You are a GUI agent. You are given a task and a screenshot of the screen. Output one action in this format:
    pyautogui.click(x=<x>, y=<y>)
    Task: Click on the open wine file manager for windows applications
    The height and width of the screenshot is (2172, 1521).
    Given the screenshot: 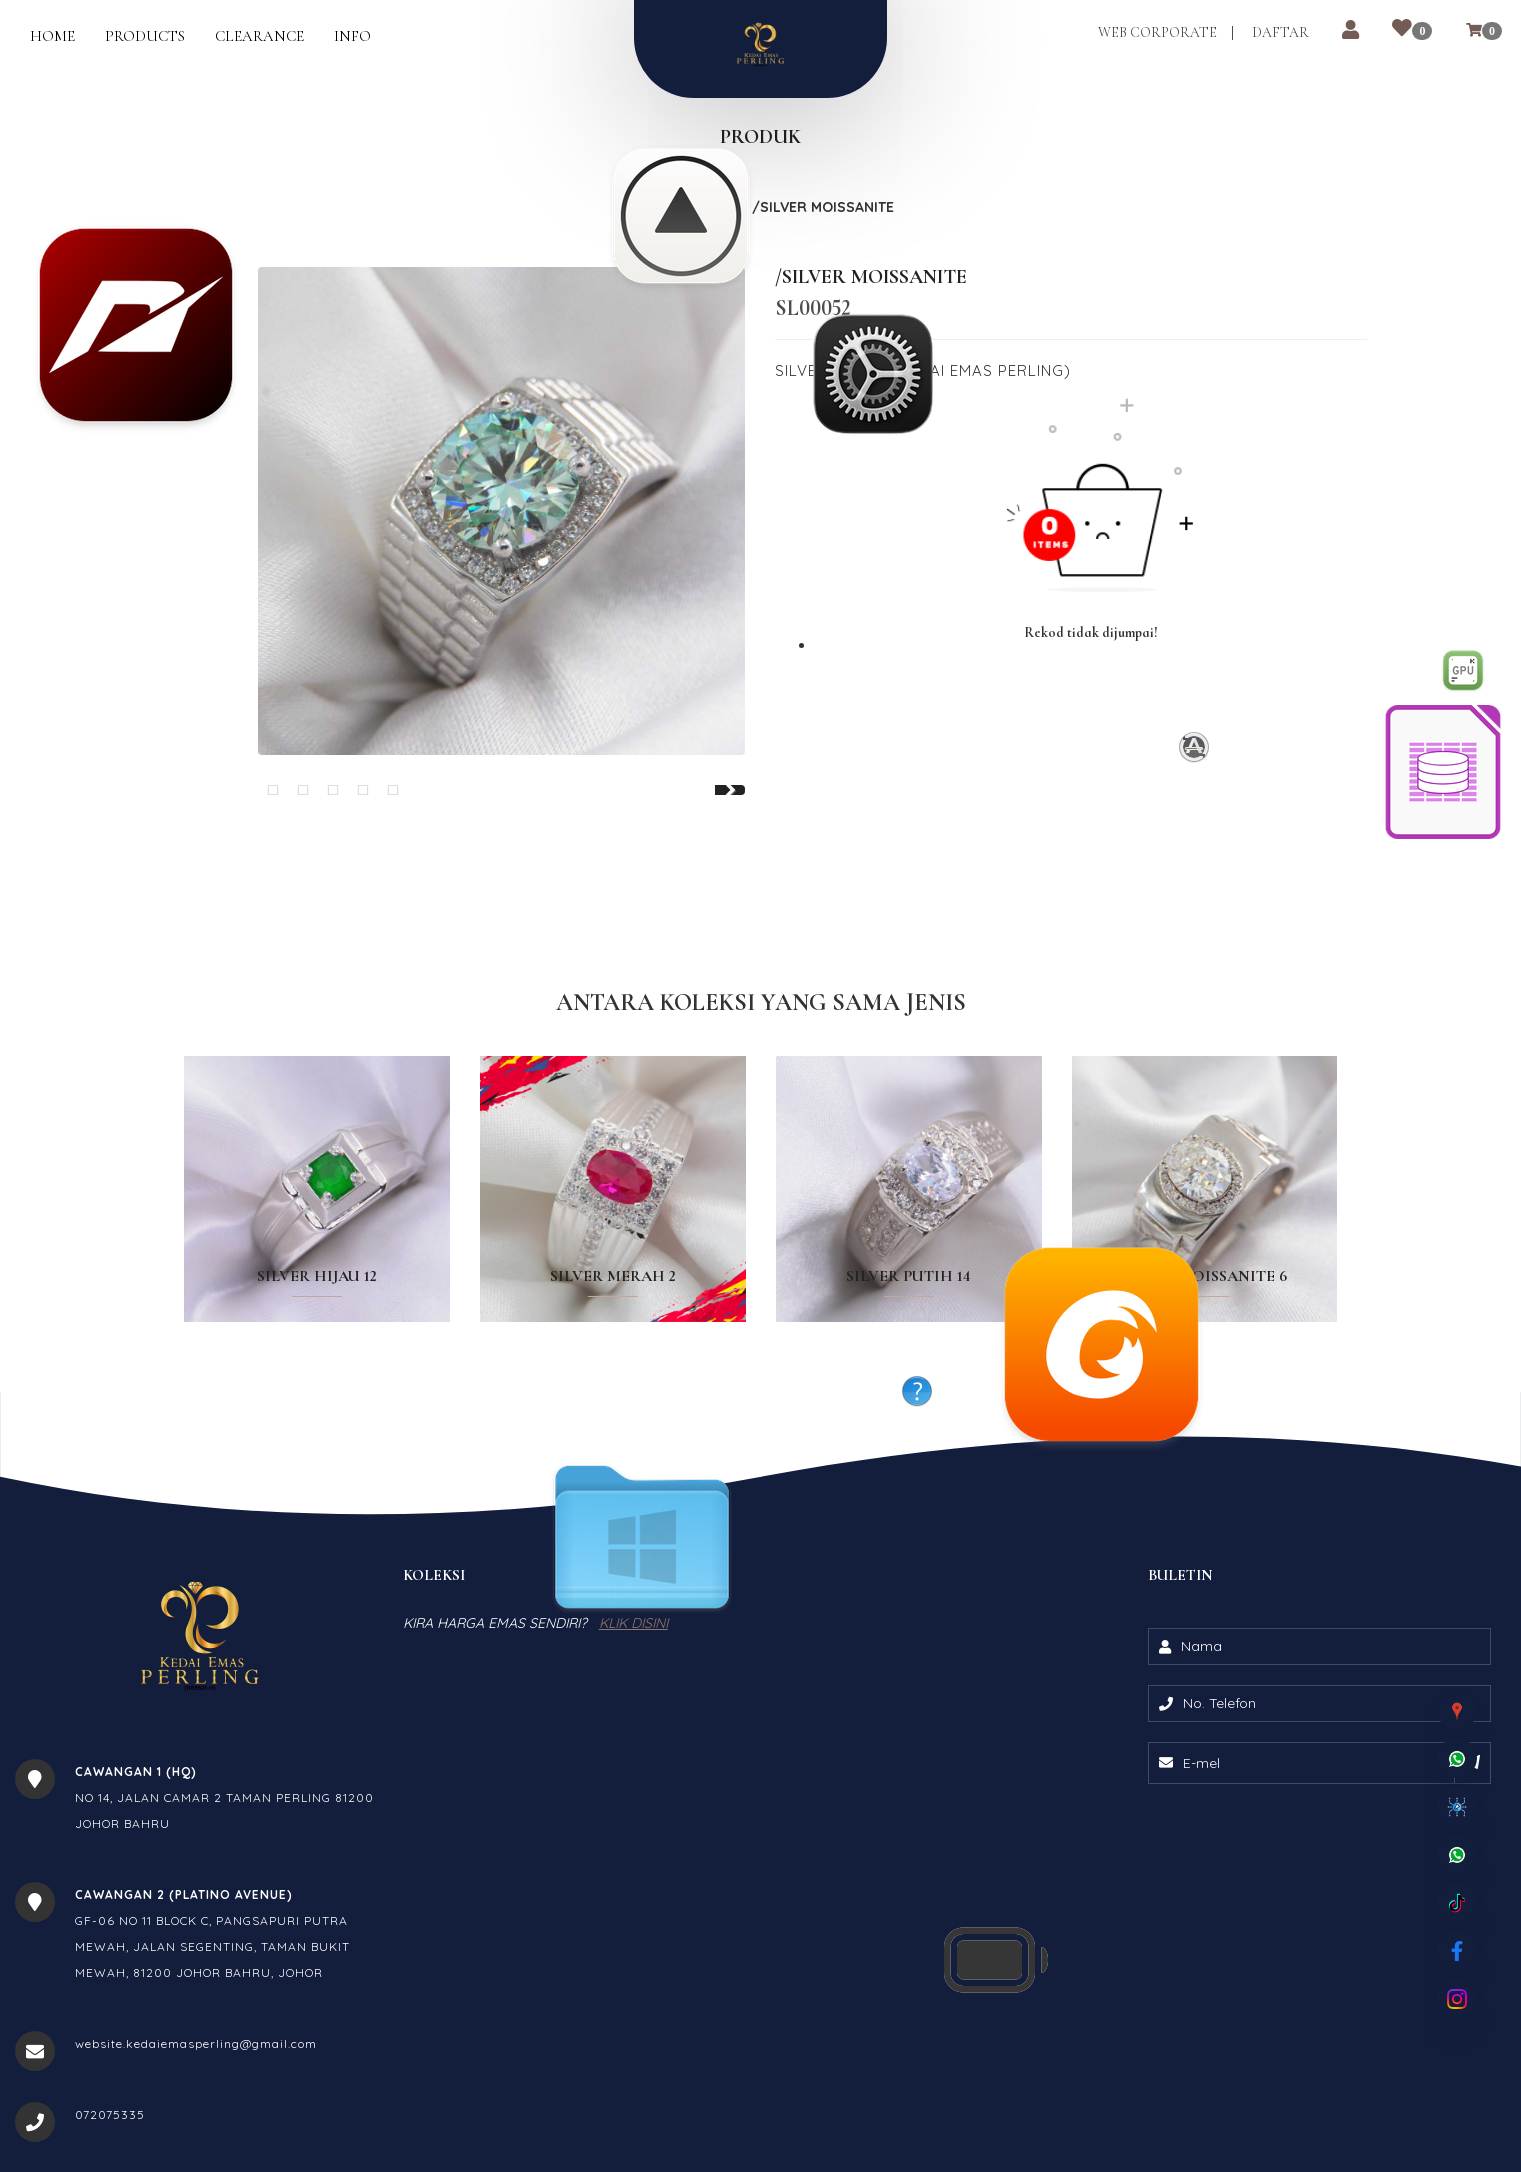 What is the action you would take?
    pyautogui.click(x=642, y=1537)
    